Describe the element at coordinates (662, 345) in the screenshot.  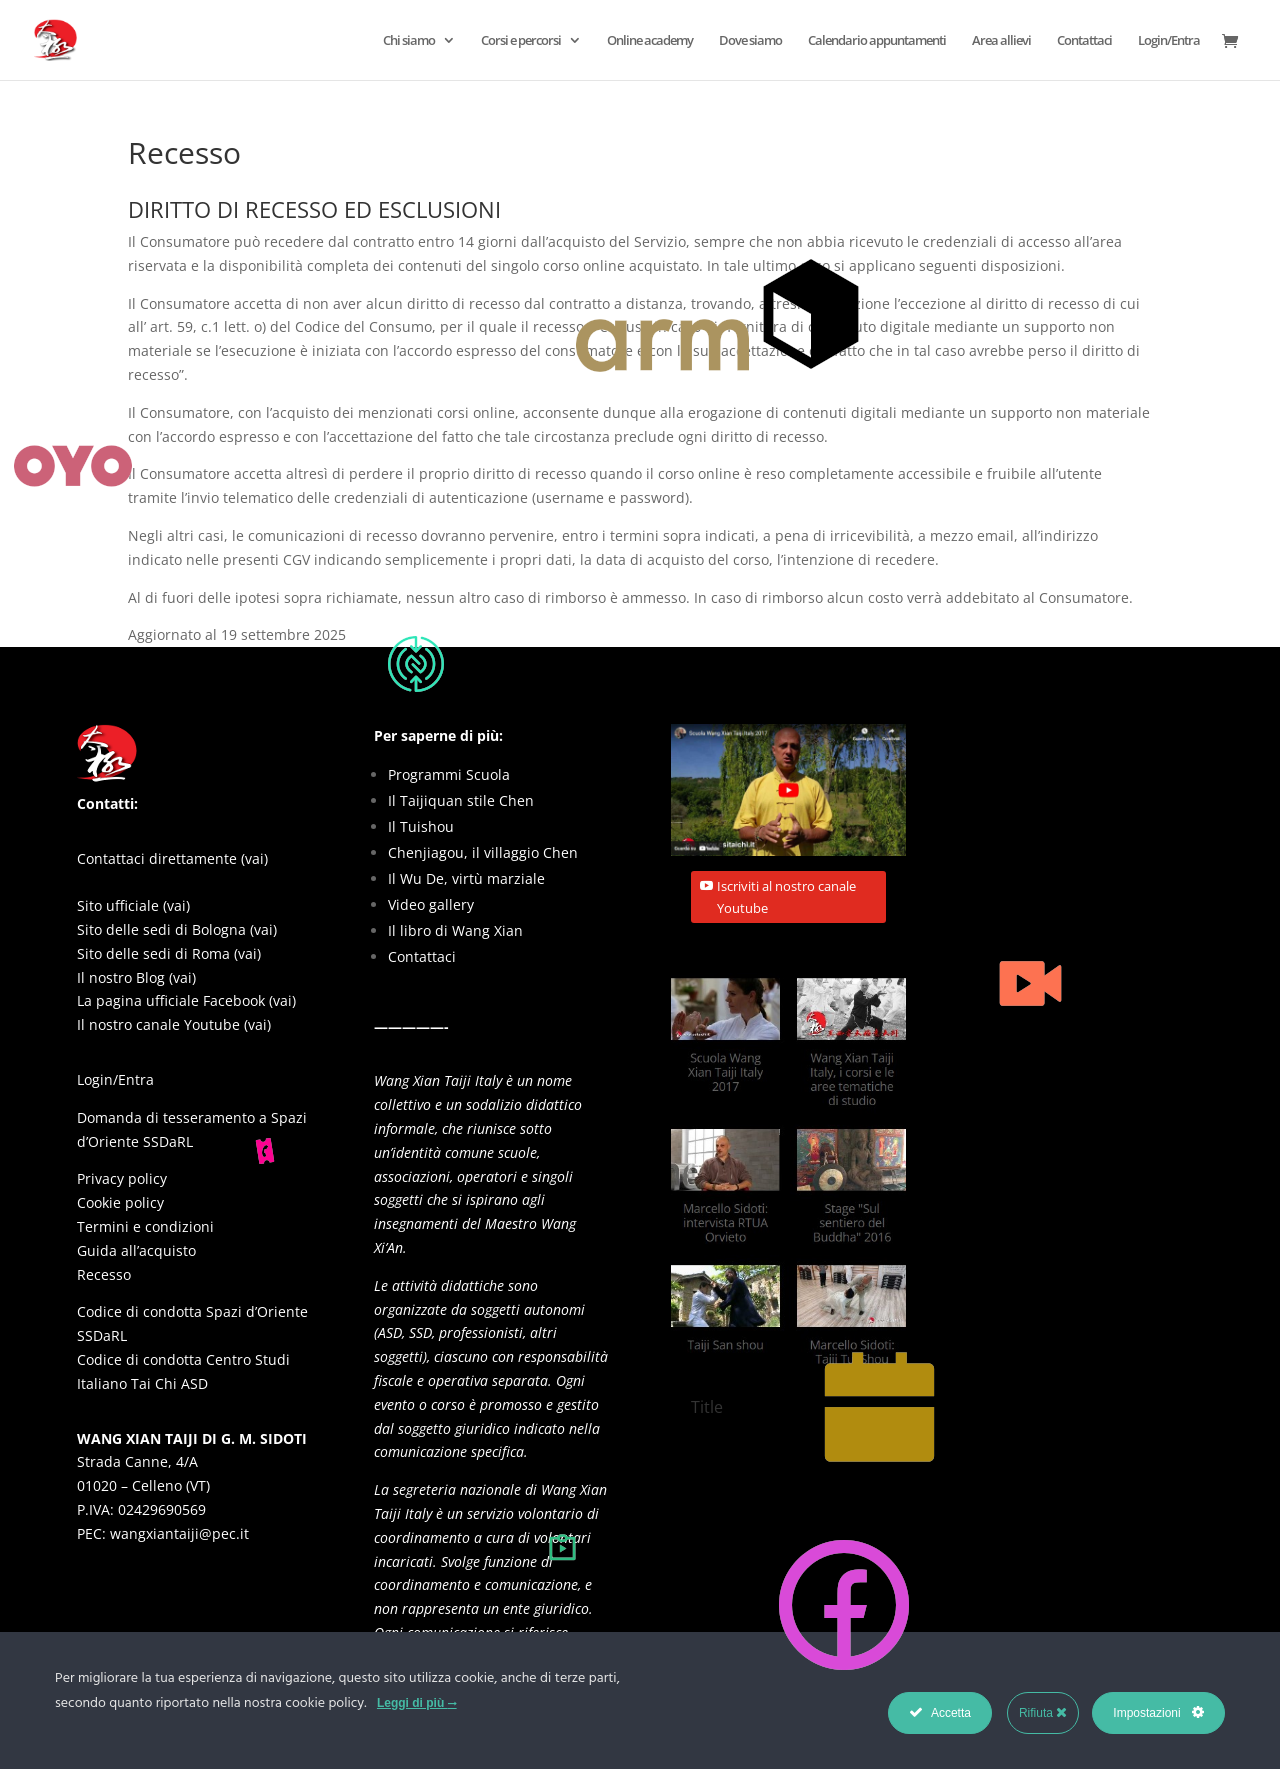
I see `Arm company logo` at that location.